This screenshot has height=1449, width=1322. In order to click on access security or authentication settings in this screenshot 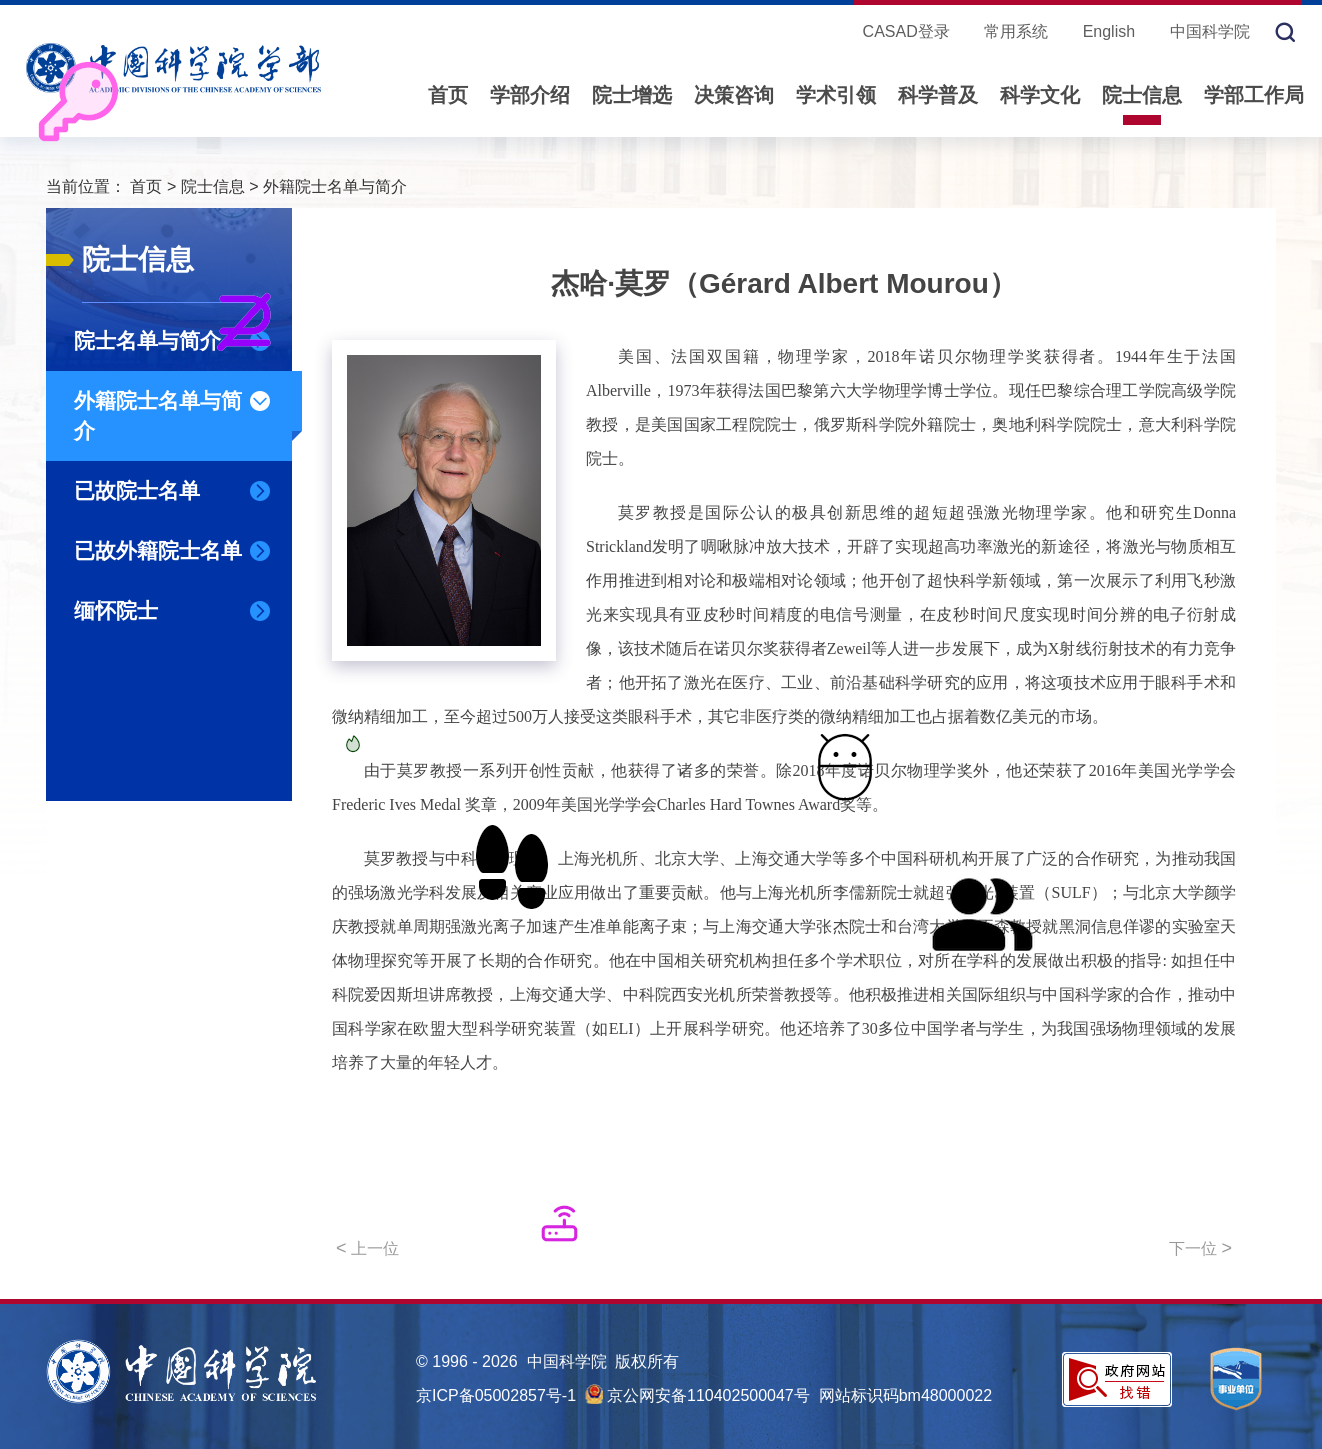, I will do `click(77, 103)`.